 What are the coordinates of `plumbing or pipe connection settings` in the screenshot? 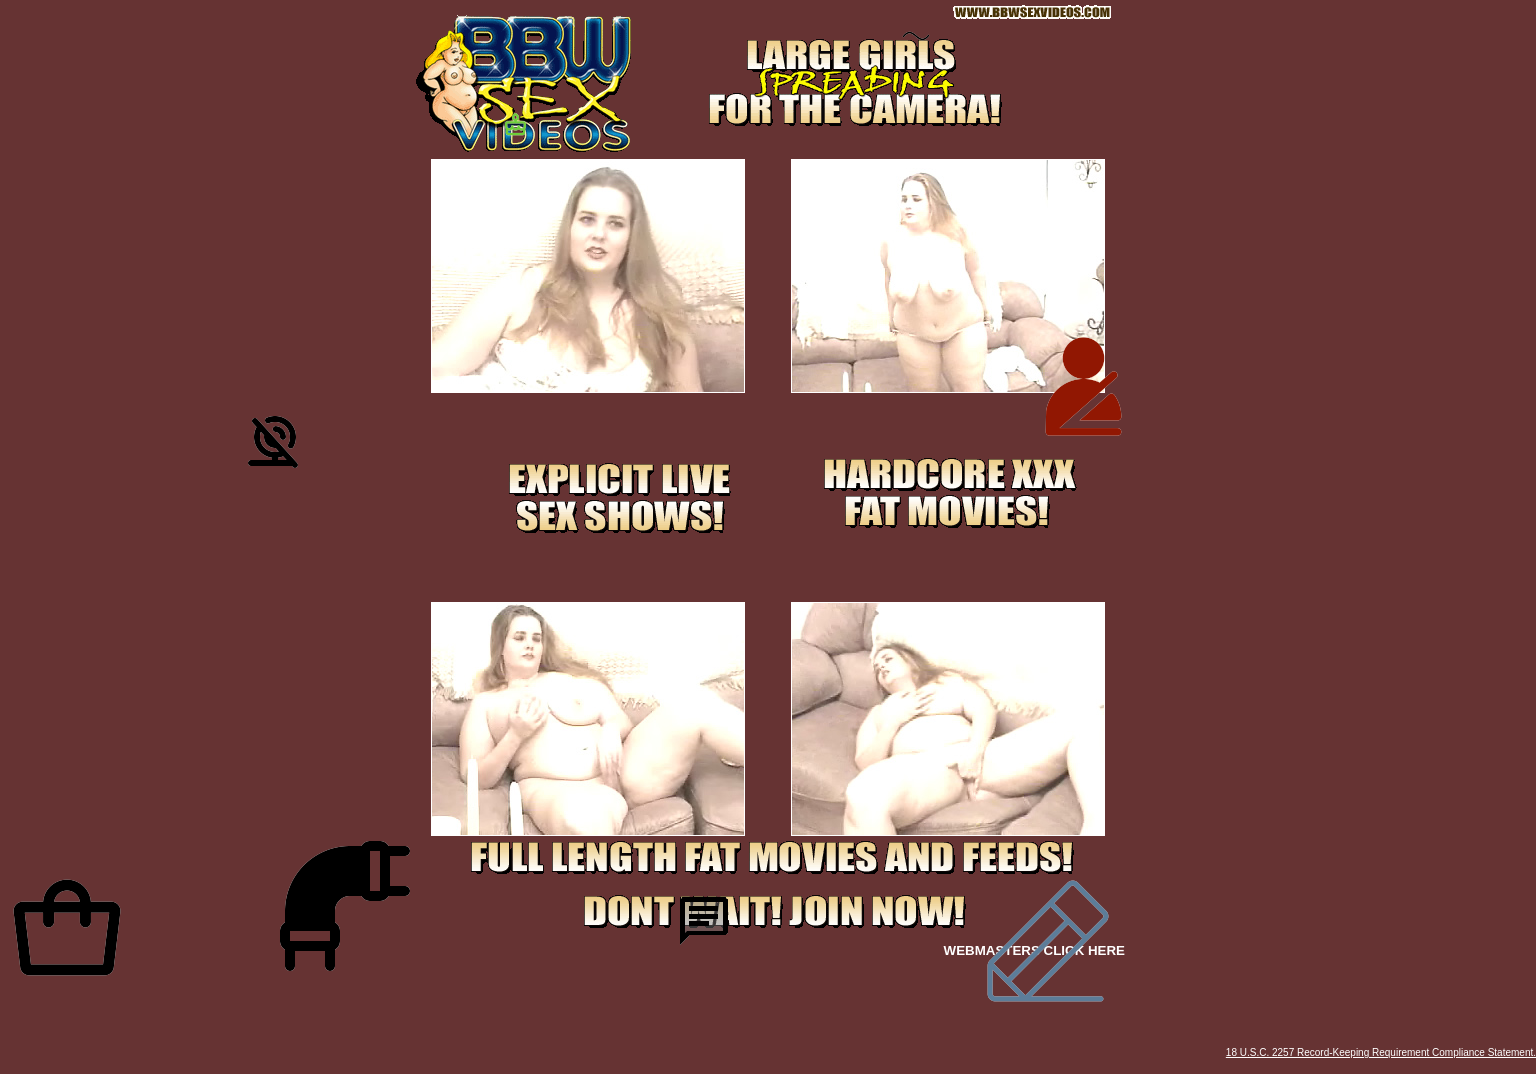 It's located at (340, 901).